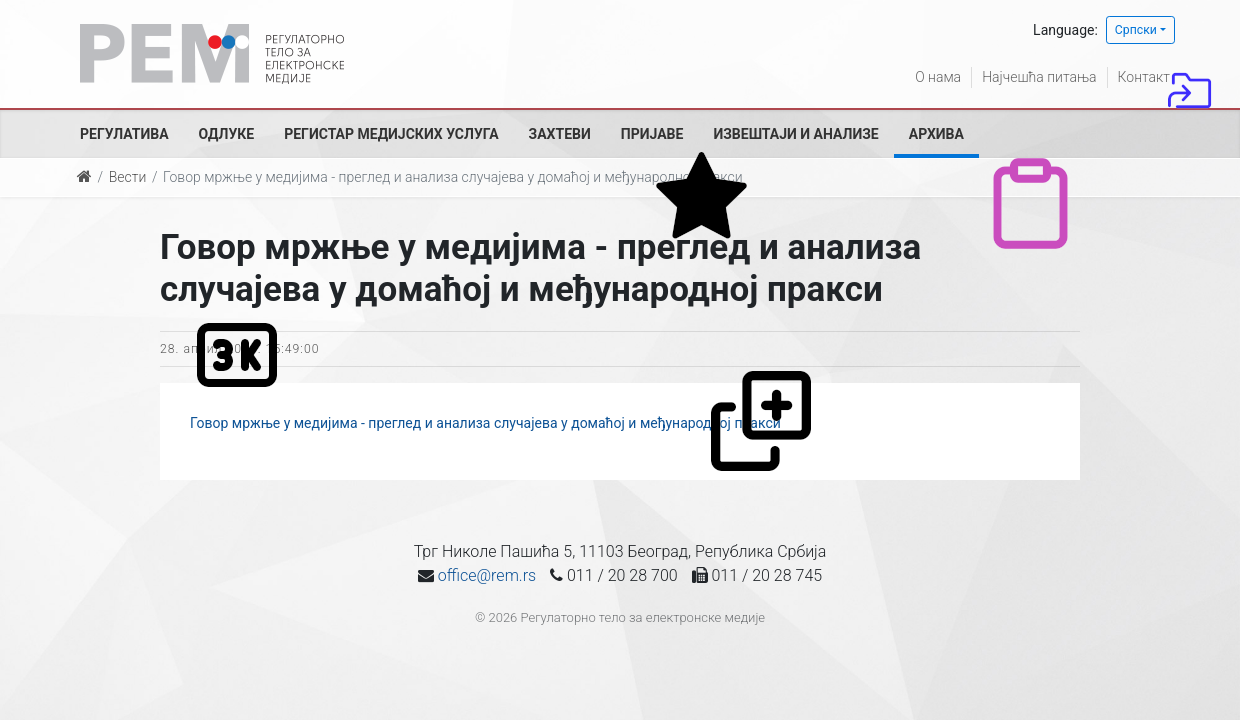 This screenshot has height=720, width=1240. I want to click on copy content to clipboard, so click(1030, 203).